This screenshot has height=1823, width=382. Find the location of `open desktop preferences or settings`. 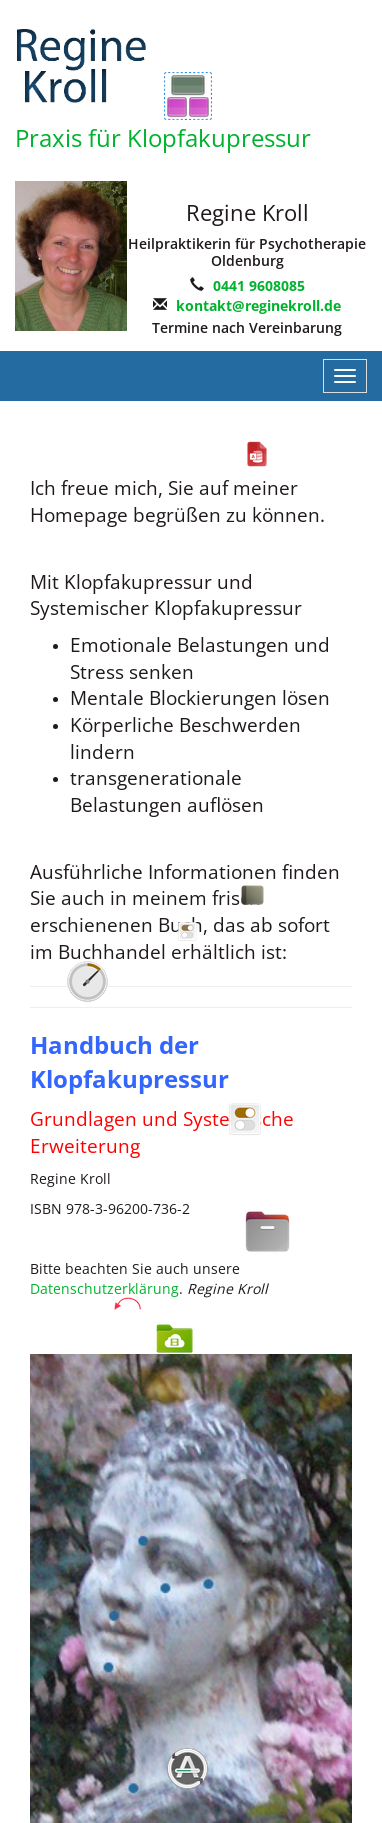

open desktop preferences or settings is located at coordinates (187, 931).